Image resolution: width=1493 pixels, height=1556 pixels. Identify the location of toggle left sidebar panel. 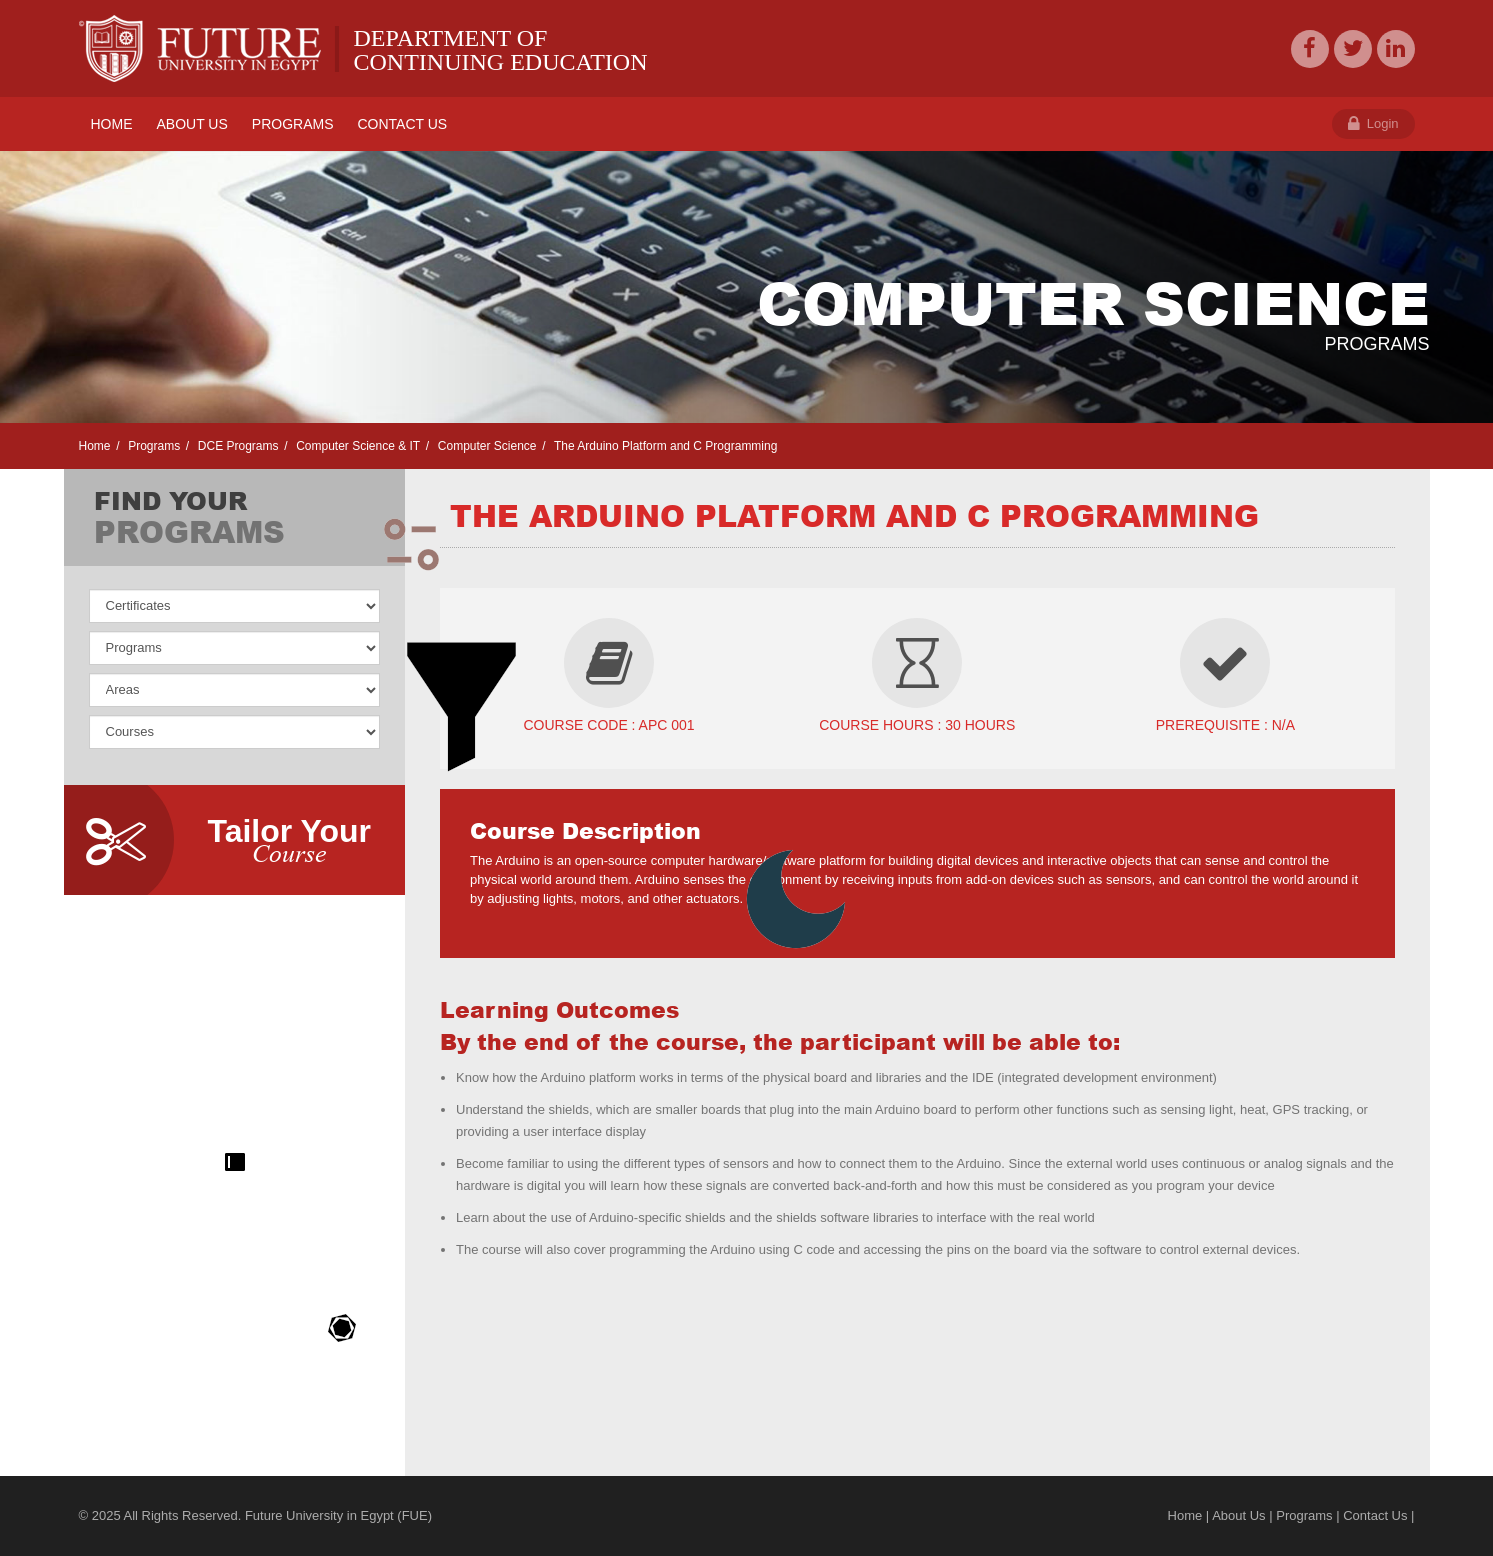
(235, 1162).